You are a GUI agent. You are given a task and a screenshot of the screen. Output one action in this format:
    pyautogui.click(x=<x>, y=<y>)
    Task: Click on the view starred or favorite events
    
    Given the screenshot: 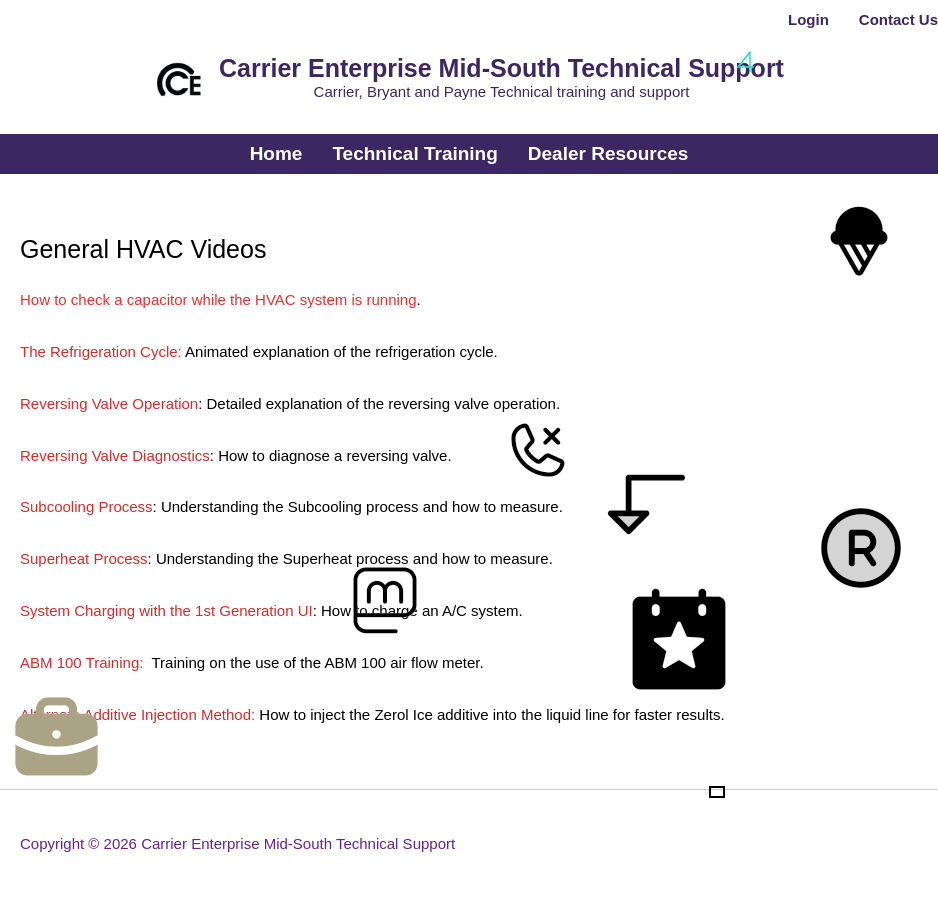 What is the action you would take?
    pyautogui.click(x=679, y=643)
    